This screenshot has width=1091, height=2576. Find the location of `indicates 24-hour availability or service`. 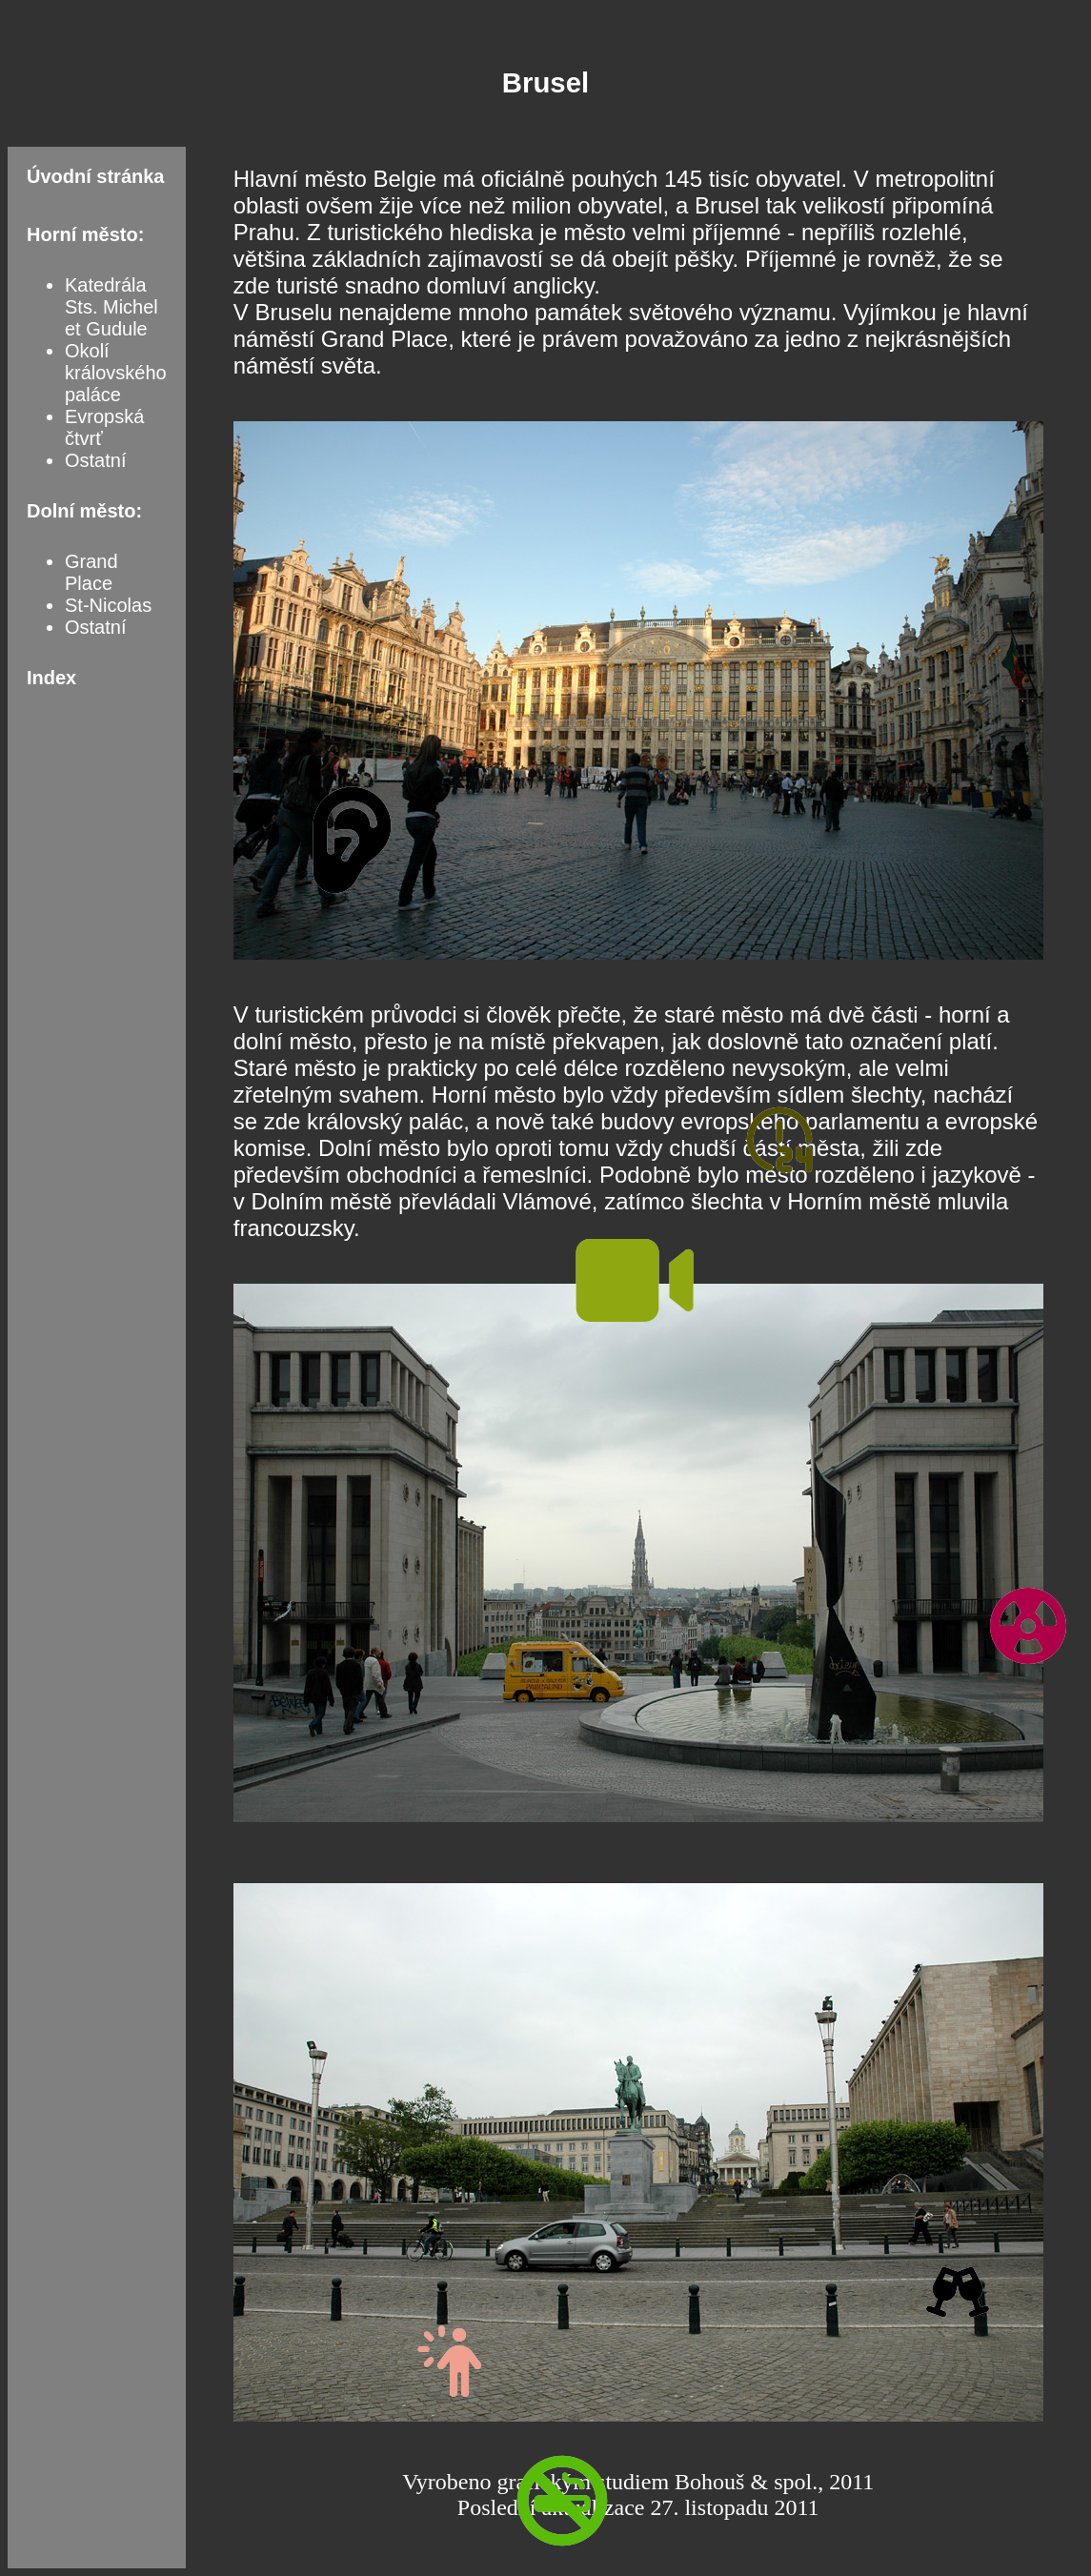

indicates 24-hour availability or service is located at coordinates (779, 1140).